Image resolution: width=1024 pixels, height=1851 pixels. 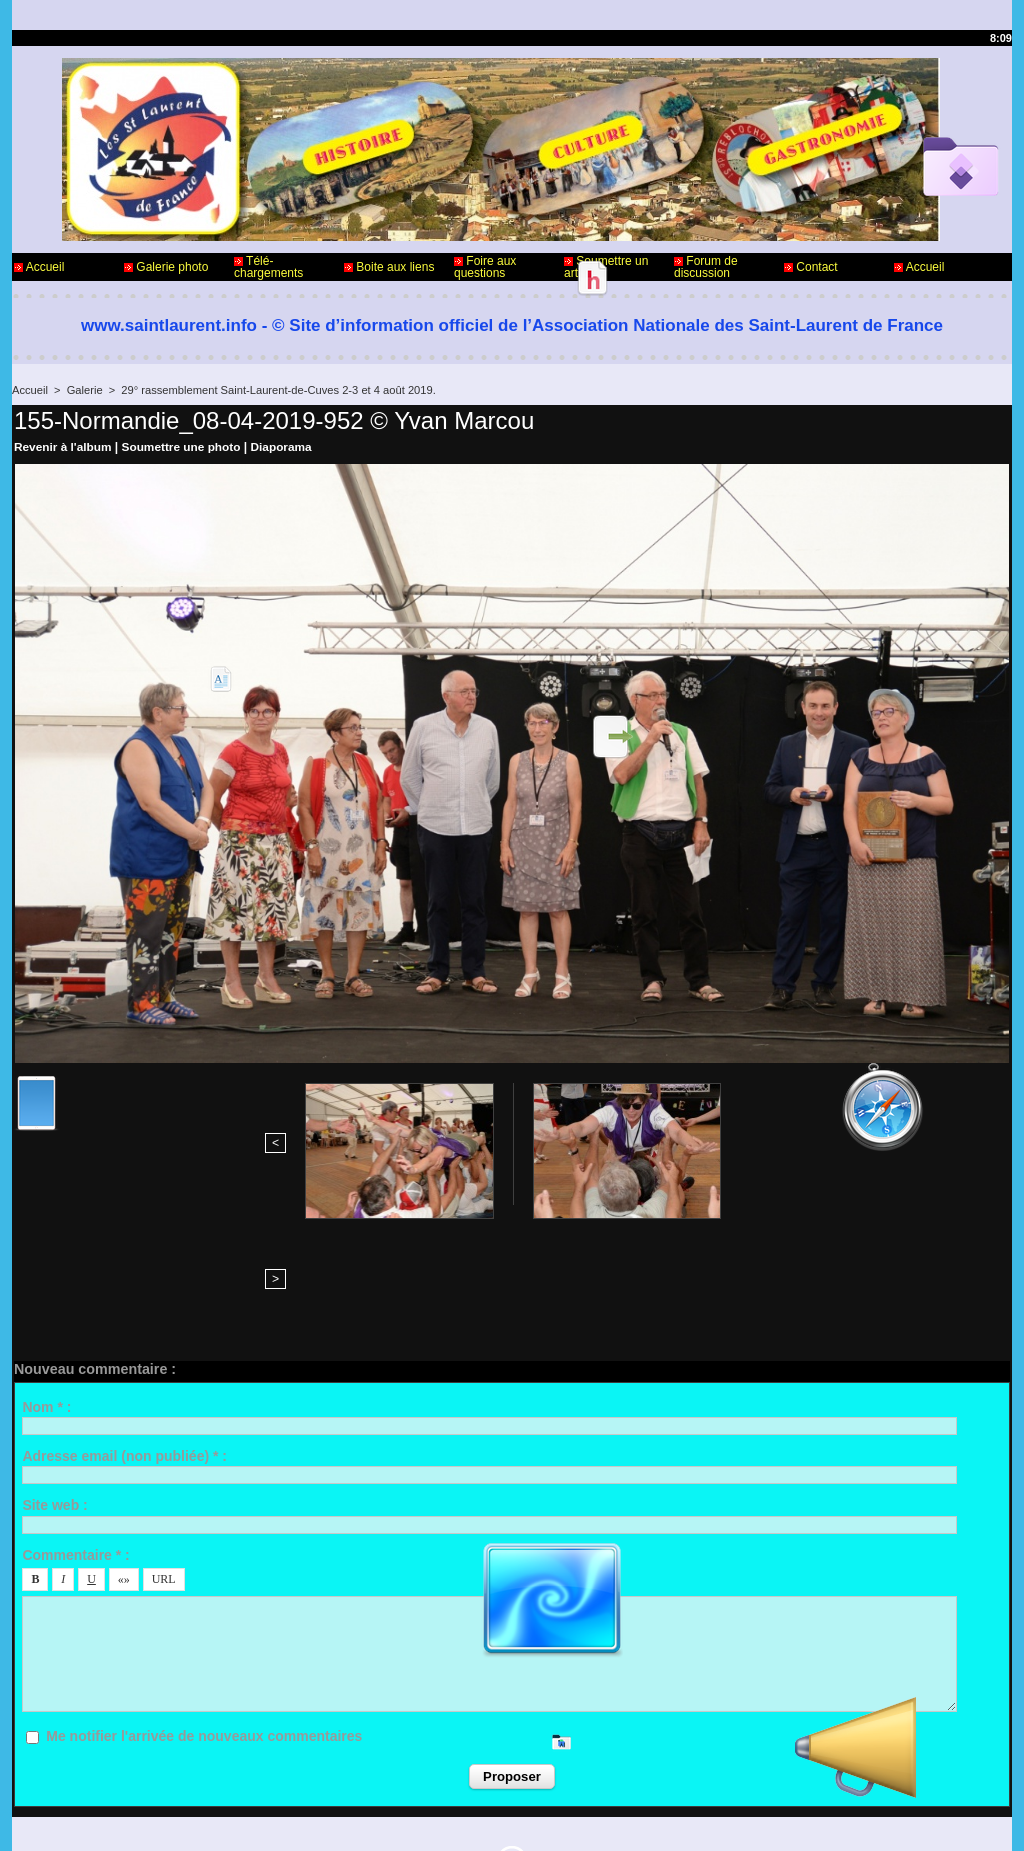 I want to click on open safari browser settings, so click(x=882, y=1107).